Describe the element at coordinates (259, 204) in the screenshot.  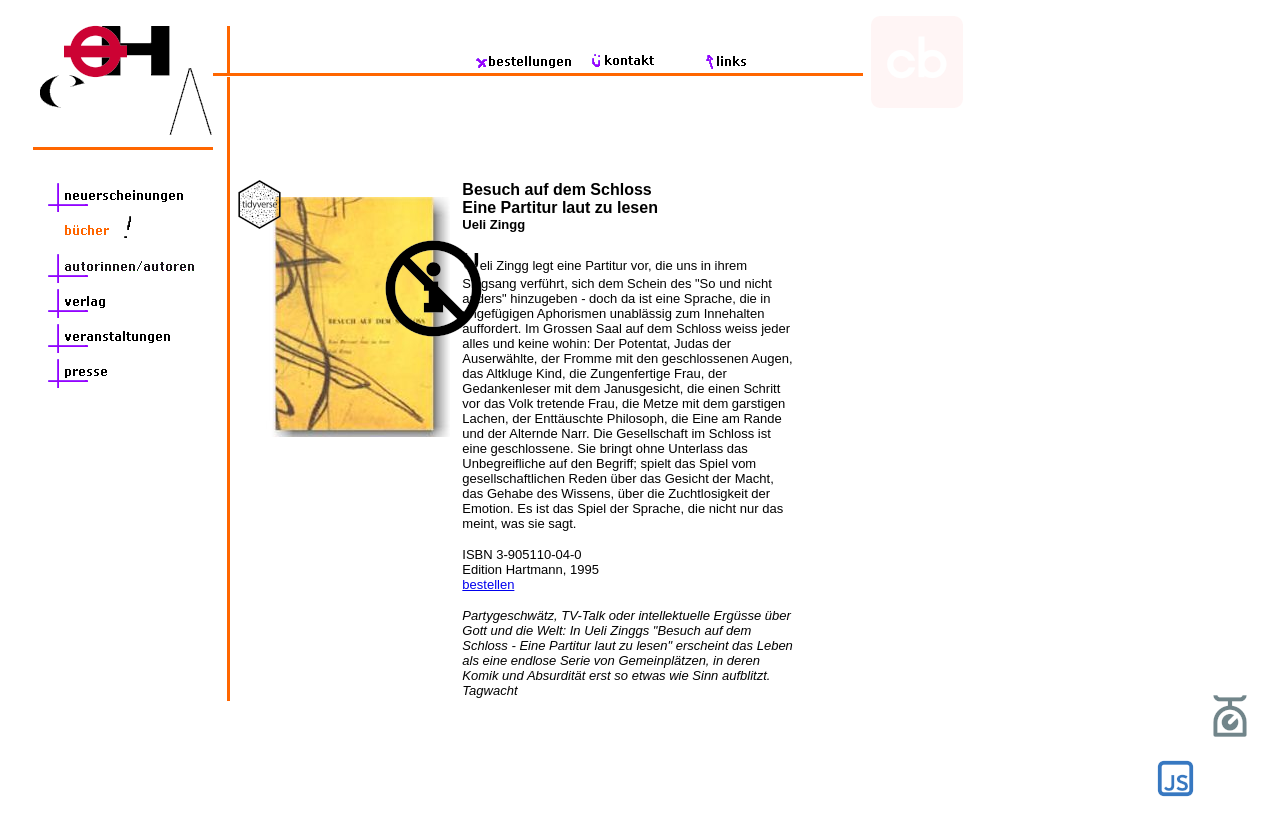
I see `tidyverse logo - R data science package collection` at that location.